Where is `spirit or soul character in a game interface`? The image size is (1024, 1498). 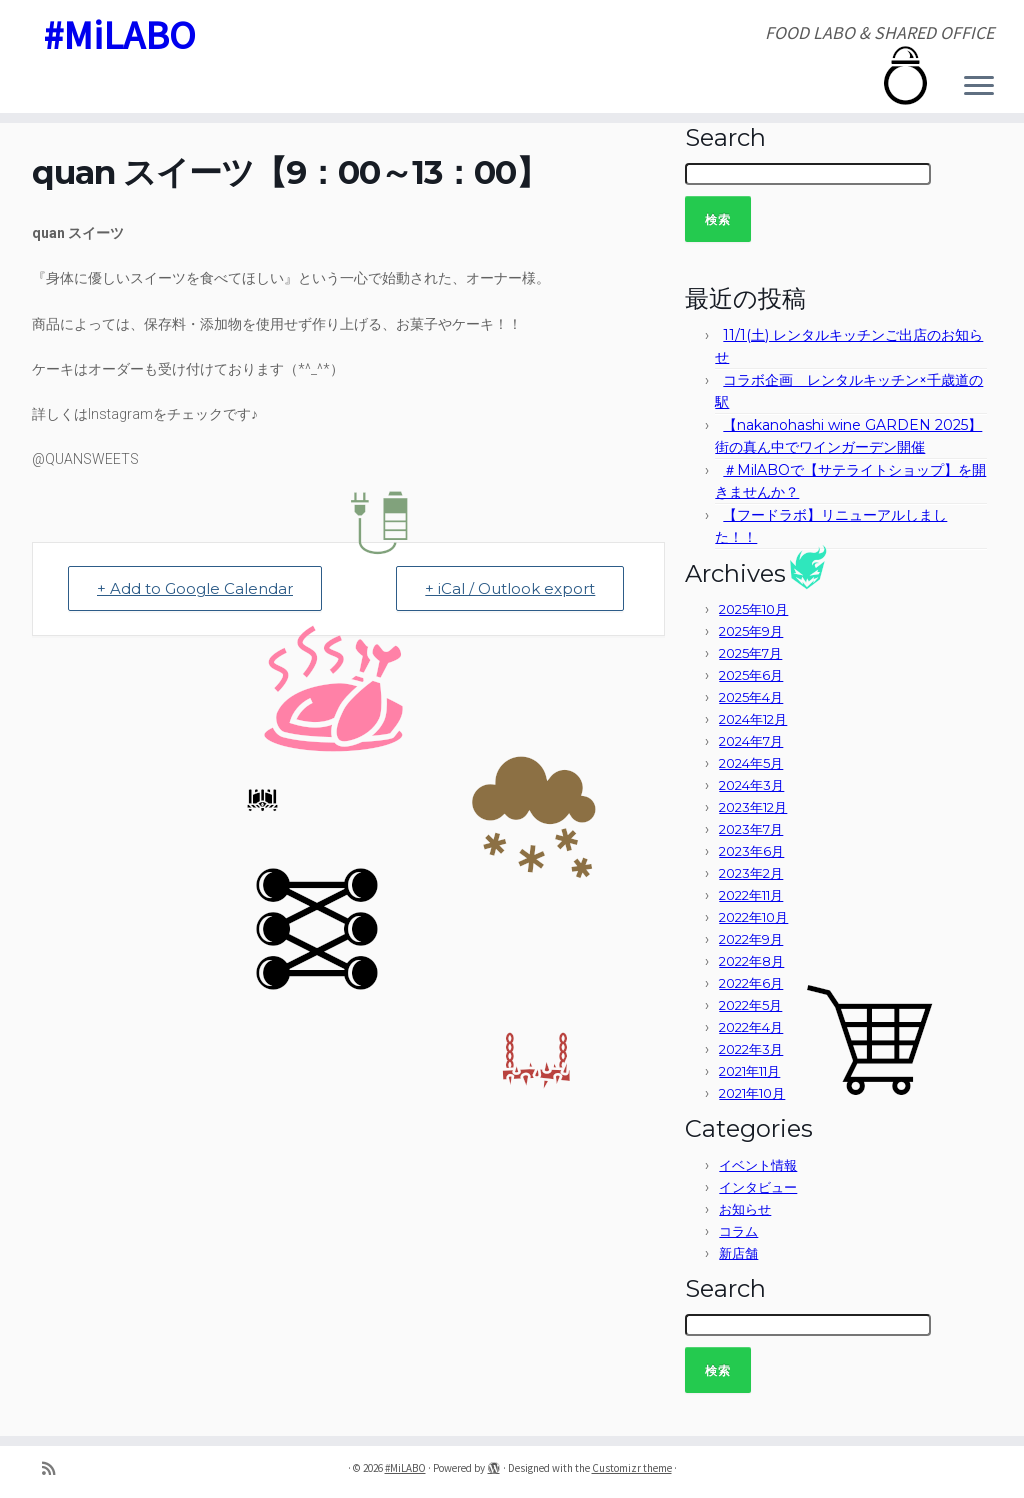
spirit or soul character in a game interface is located at coordinates (807, 567).